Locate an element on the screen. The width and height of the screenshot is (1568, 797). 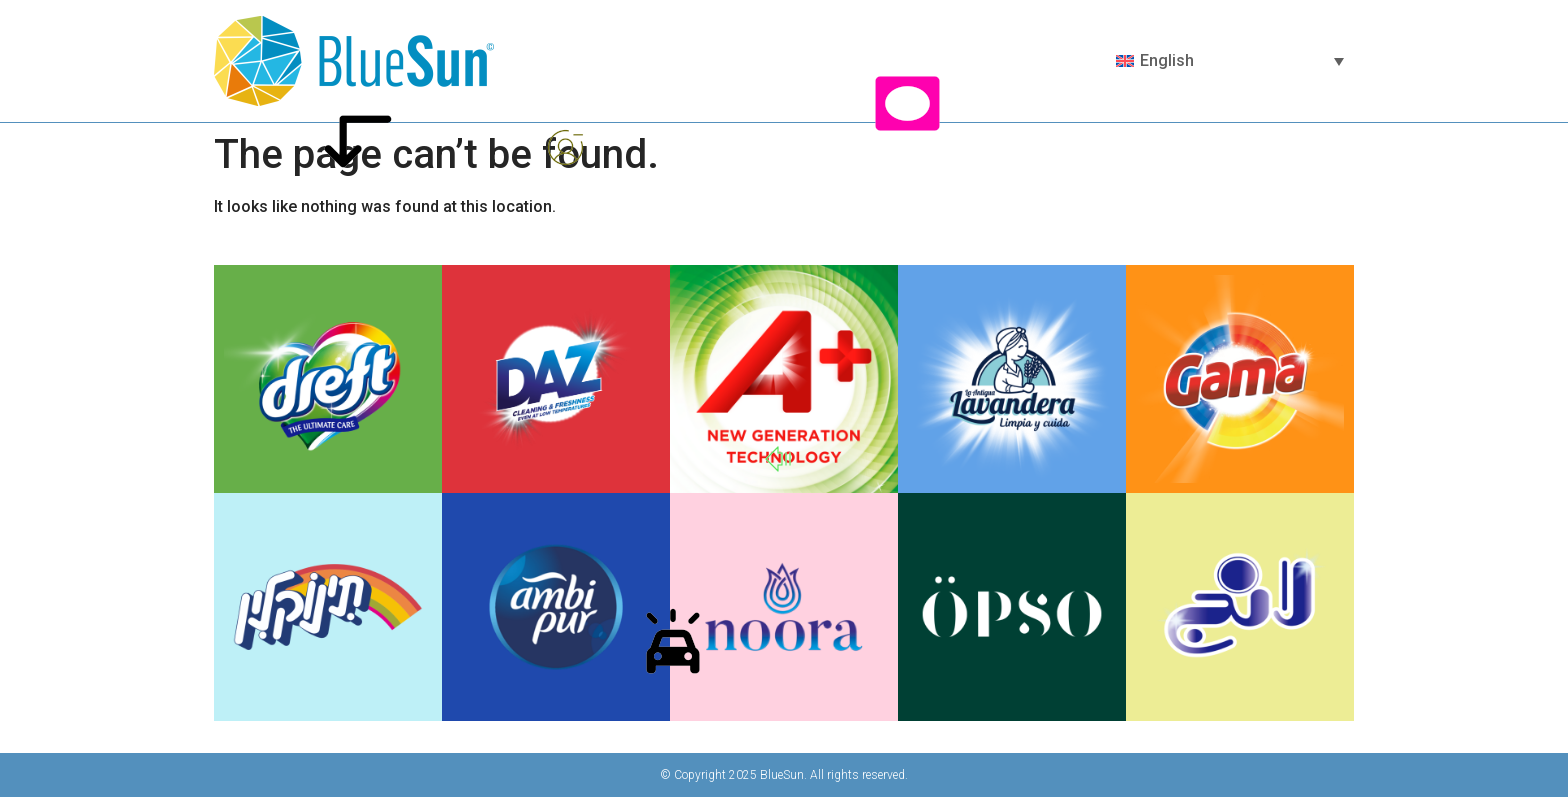
go back multiple steps is located at coordinates (779, 459).